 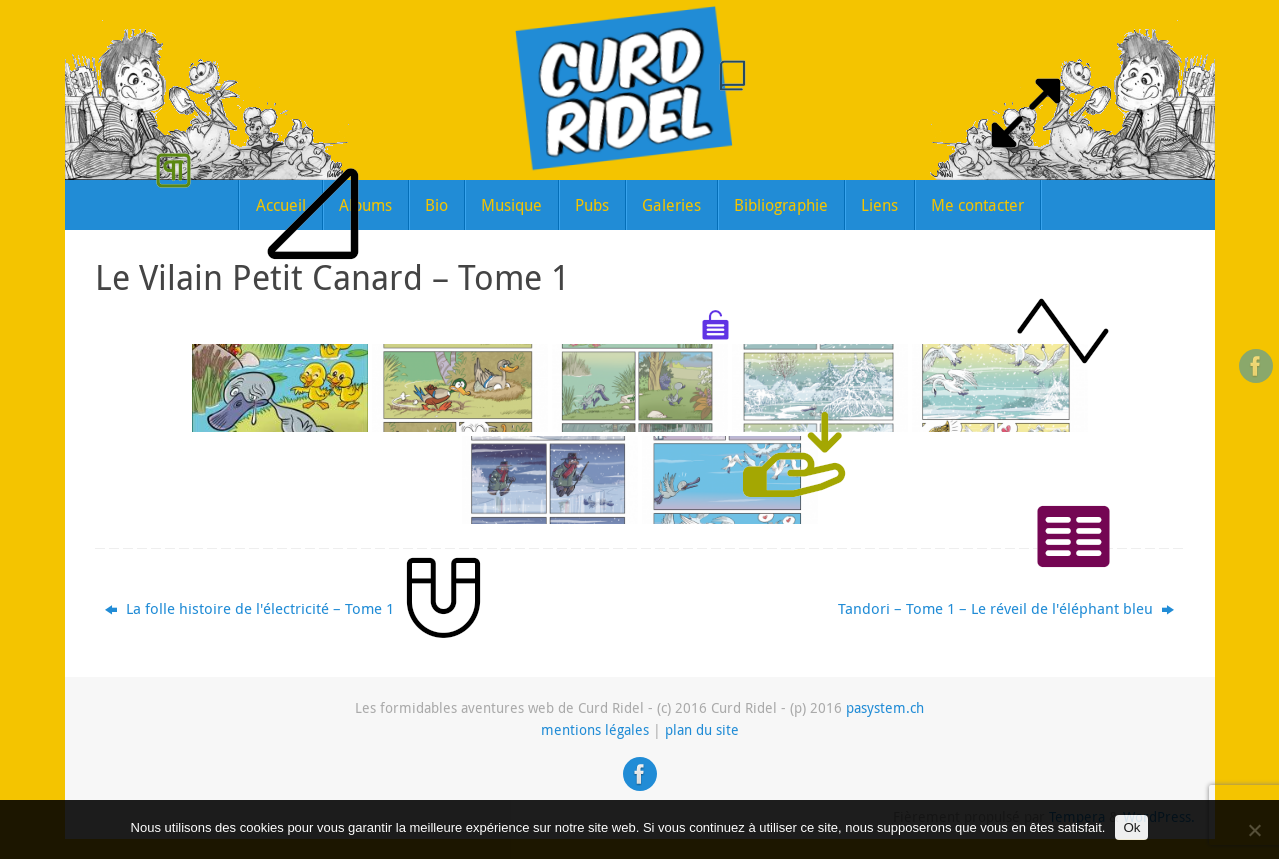 I want to click on receive or accept an incoming item, so click(x=797, y=459).